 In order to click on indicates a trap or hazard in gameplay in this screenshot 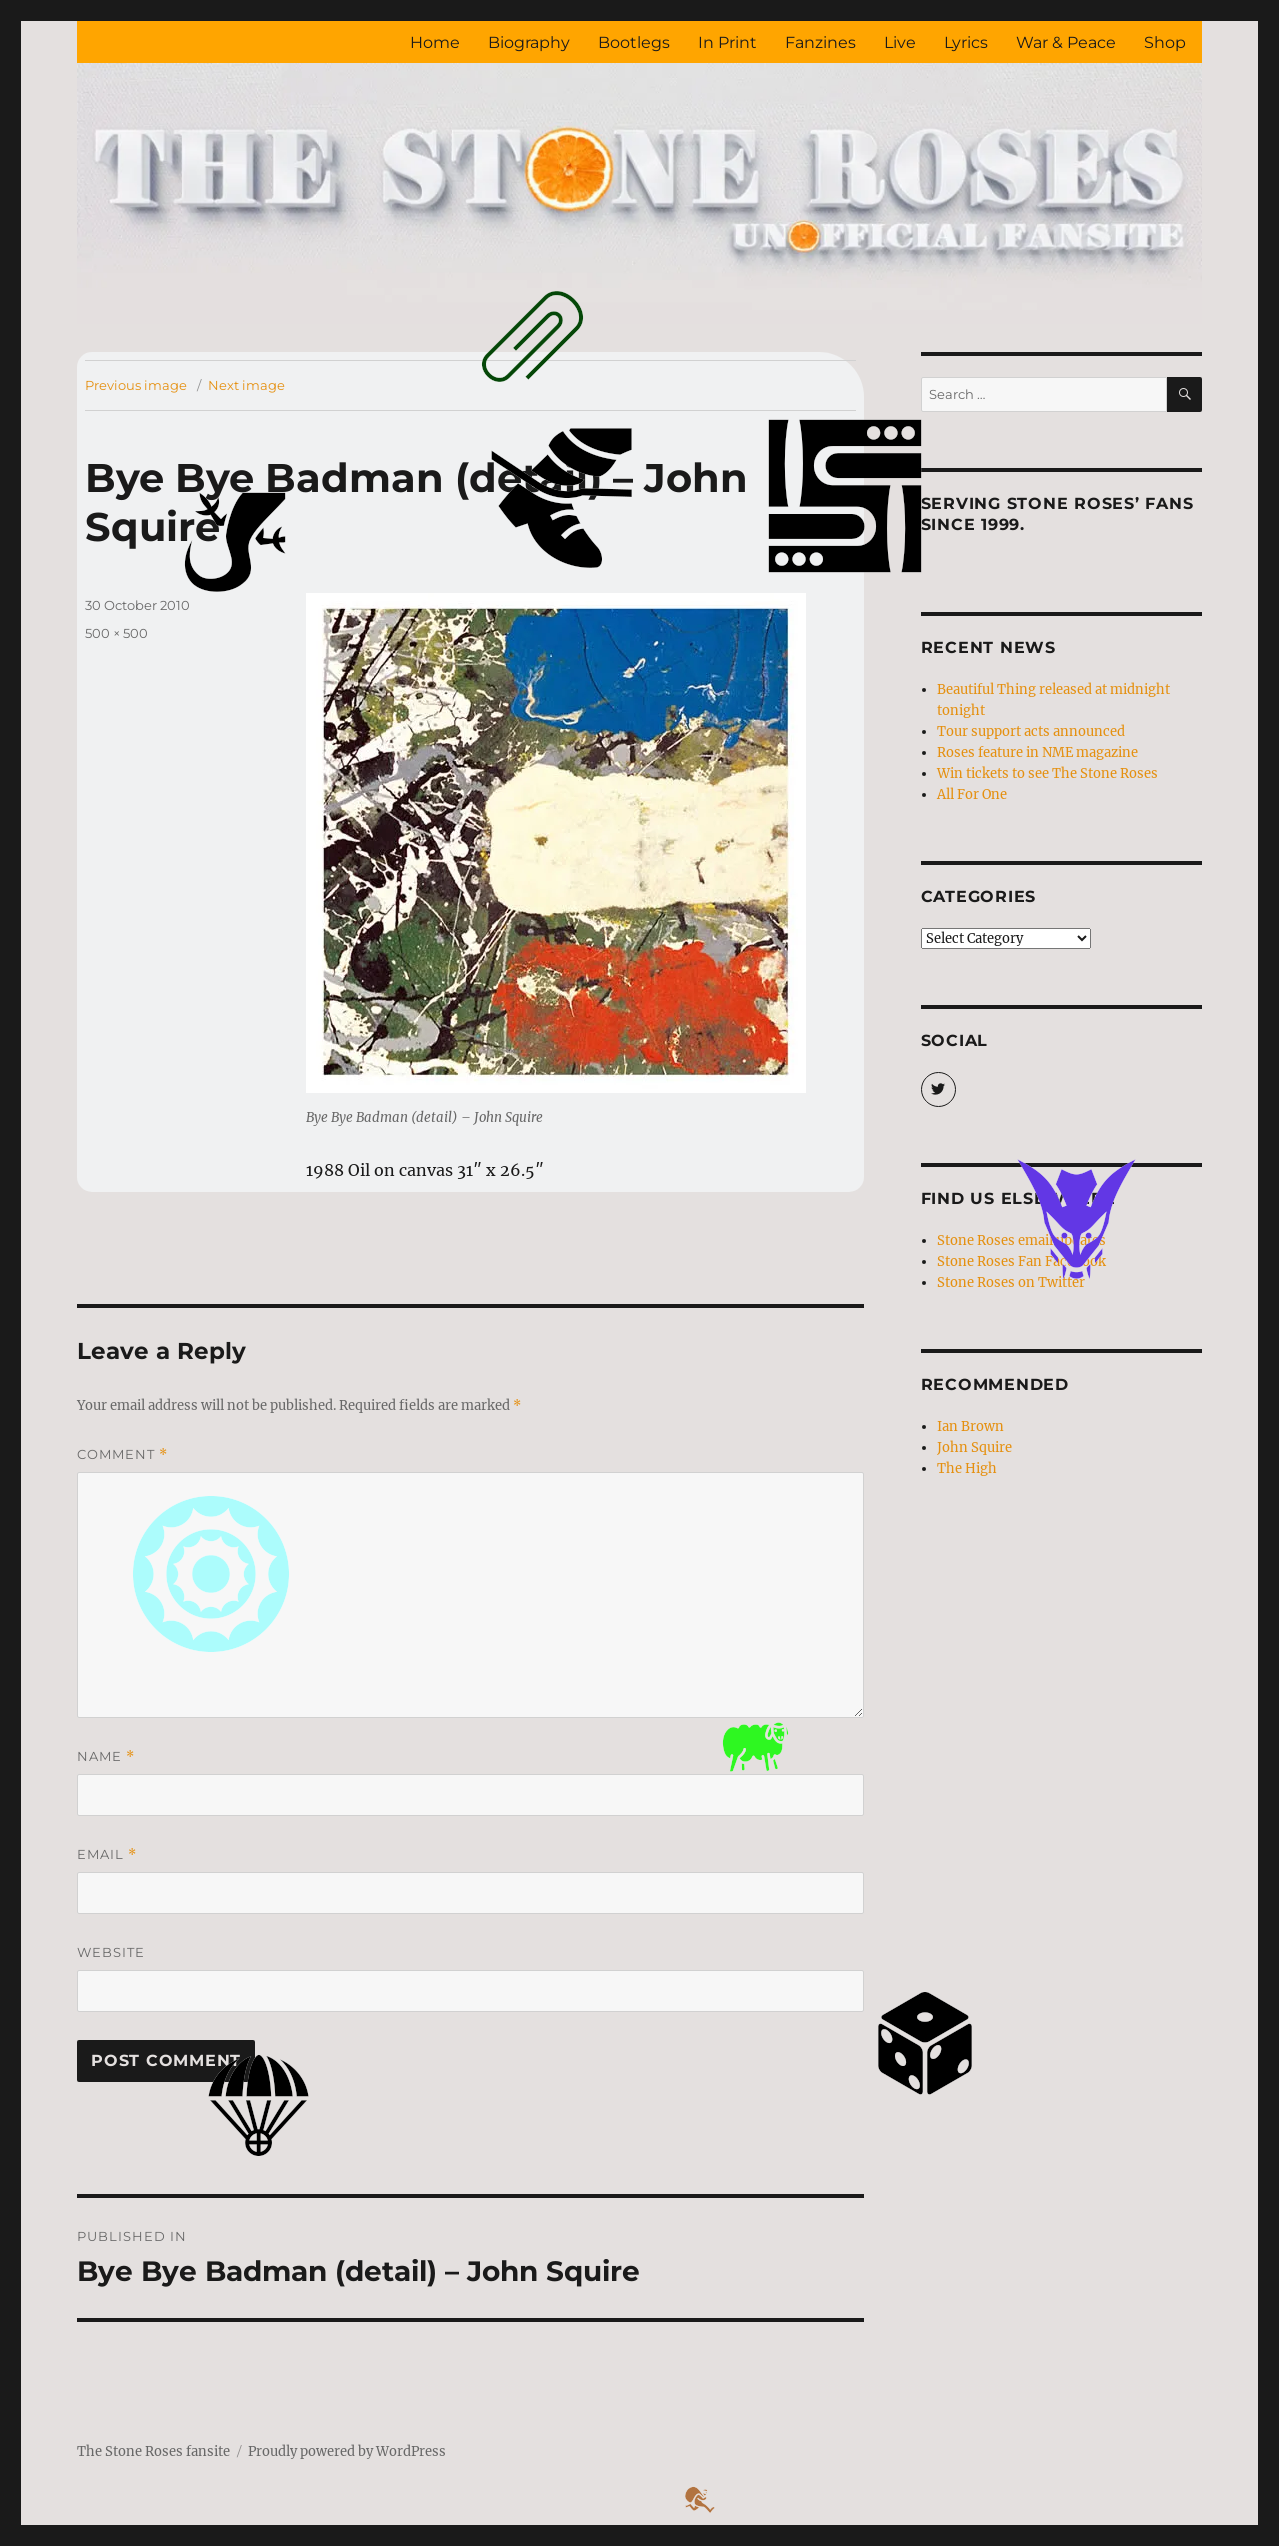, I will do `click(561, 497)`.